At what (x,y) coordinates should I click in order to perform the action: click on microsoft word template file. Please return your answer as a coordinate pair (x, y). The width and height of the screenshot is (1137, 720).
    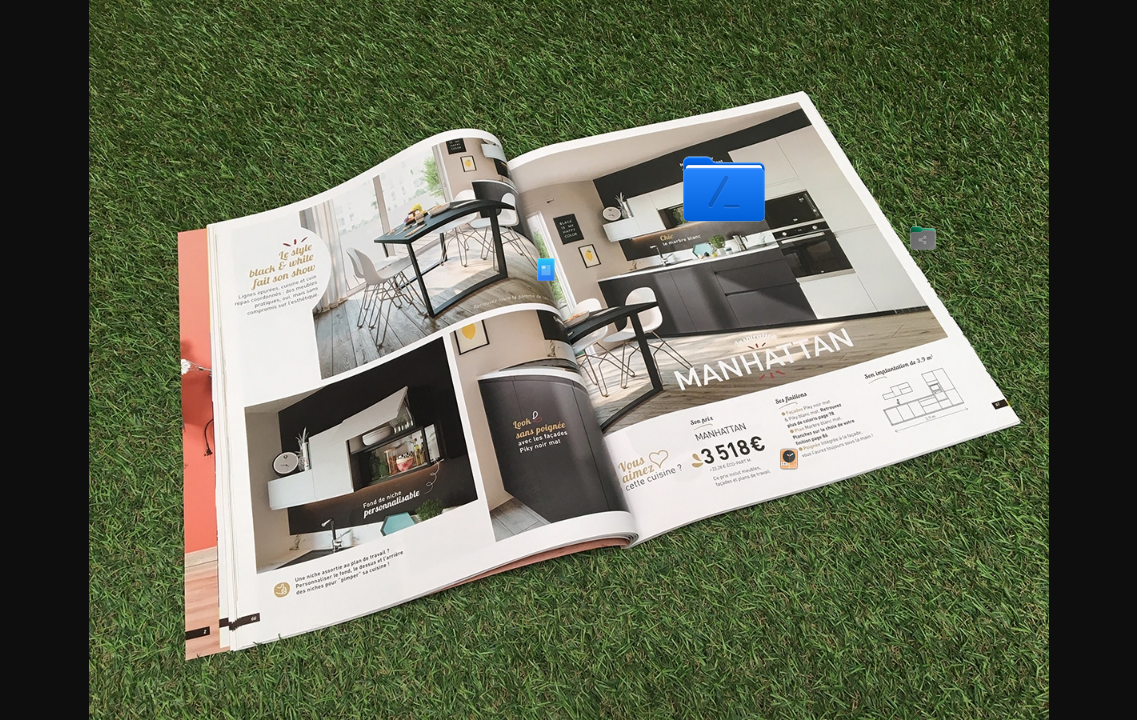
    Looking at the image, I should click on (546, 270).